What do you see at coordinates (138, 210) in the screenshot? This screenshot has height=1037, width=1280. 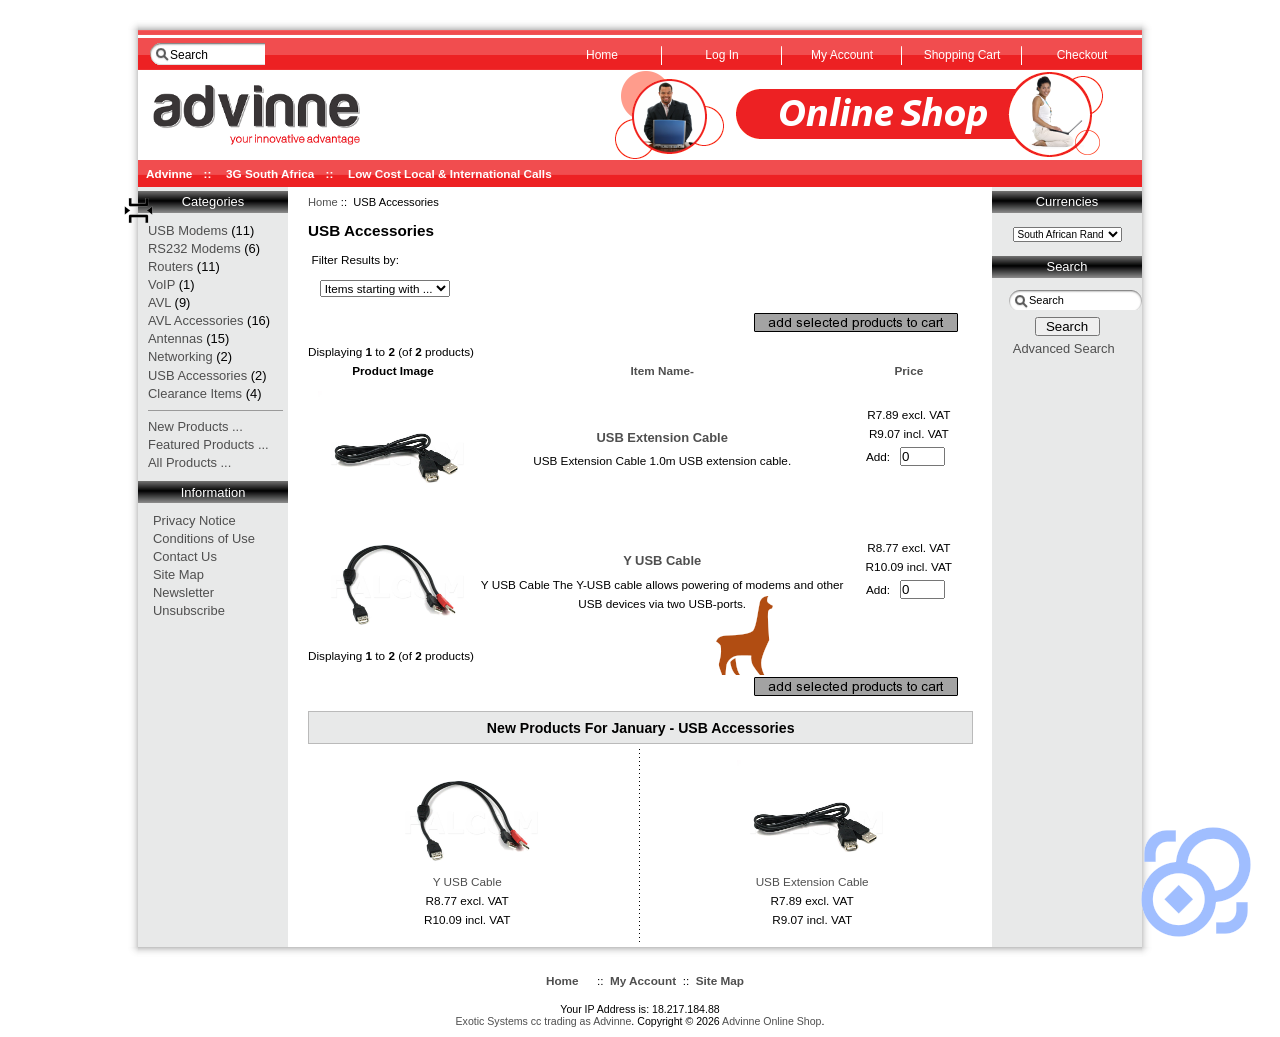 I see `insert a page break or section divider` at bounding box center [138, 210].